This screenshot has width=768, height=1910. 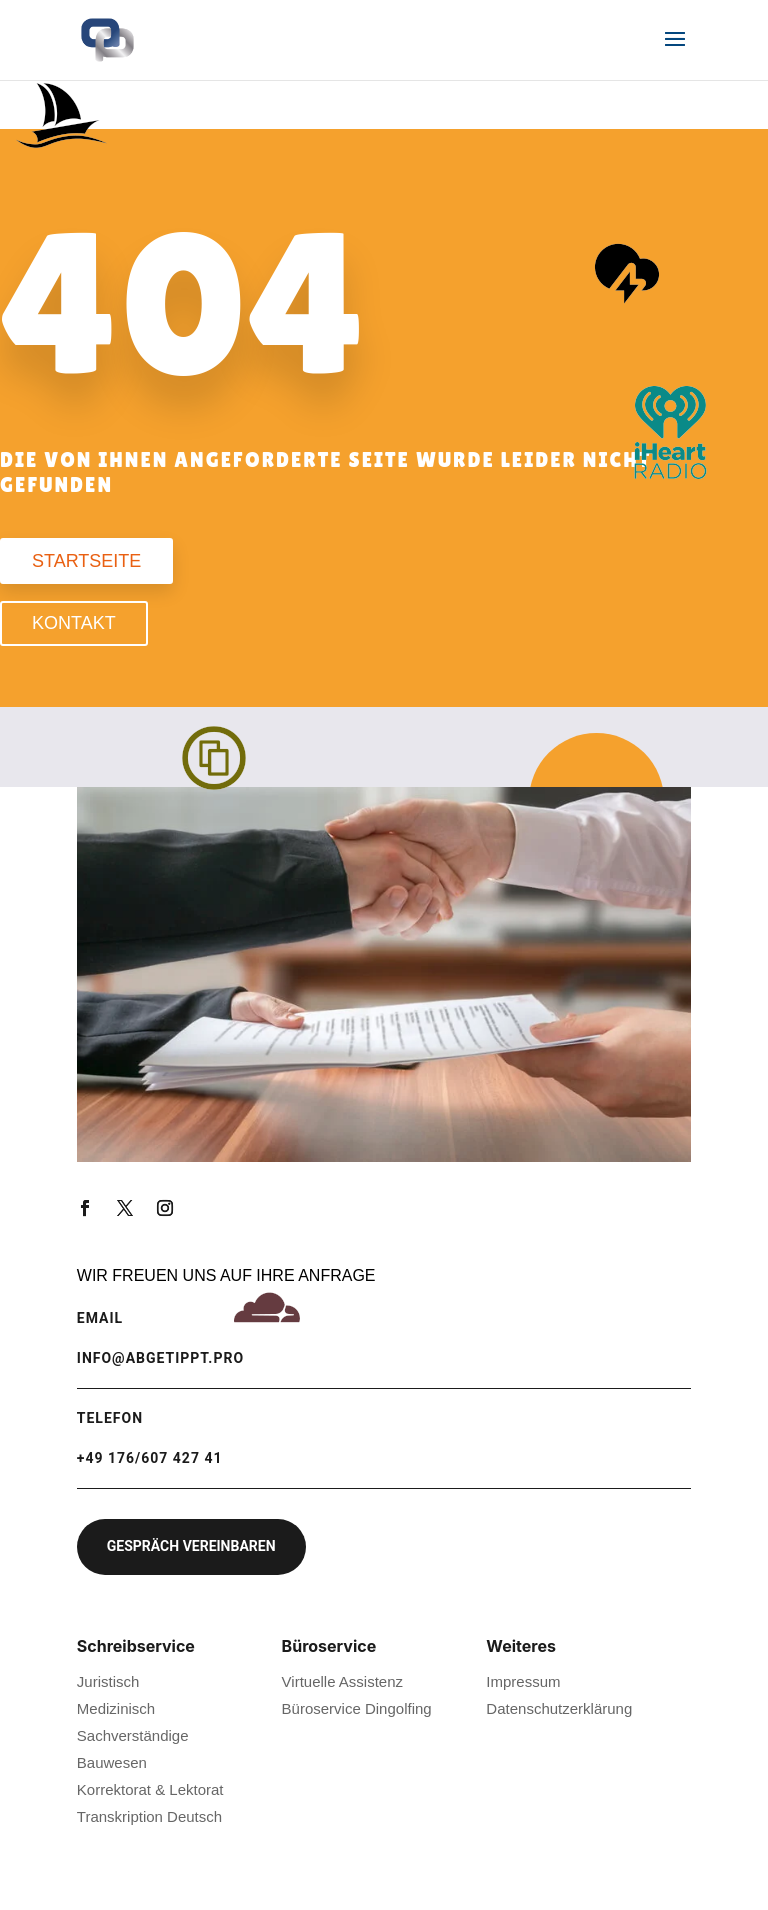 What do you see at coordinates (670, 432) in the screenshot?
I see `open iHeartRadio app` at bounding box center [670, 432].